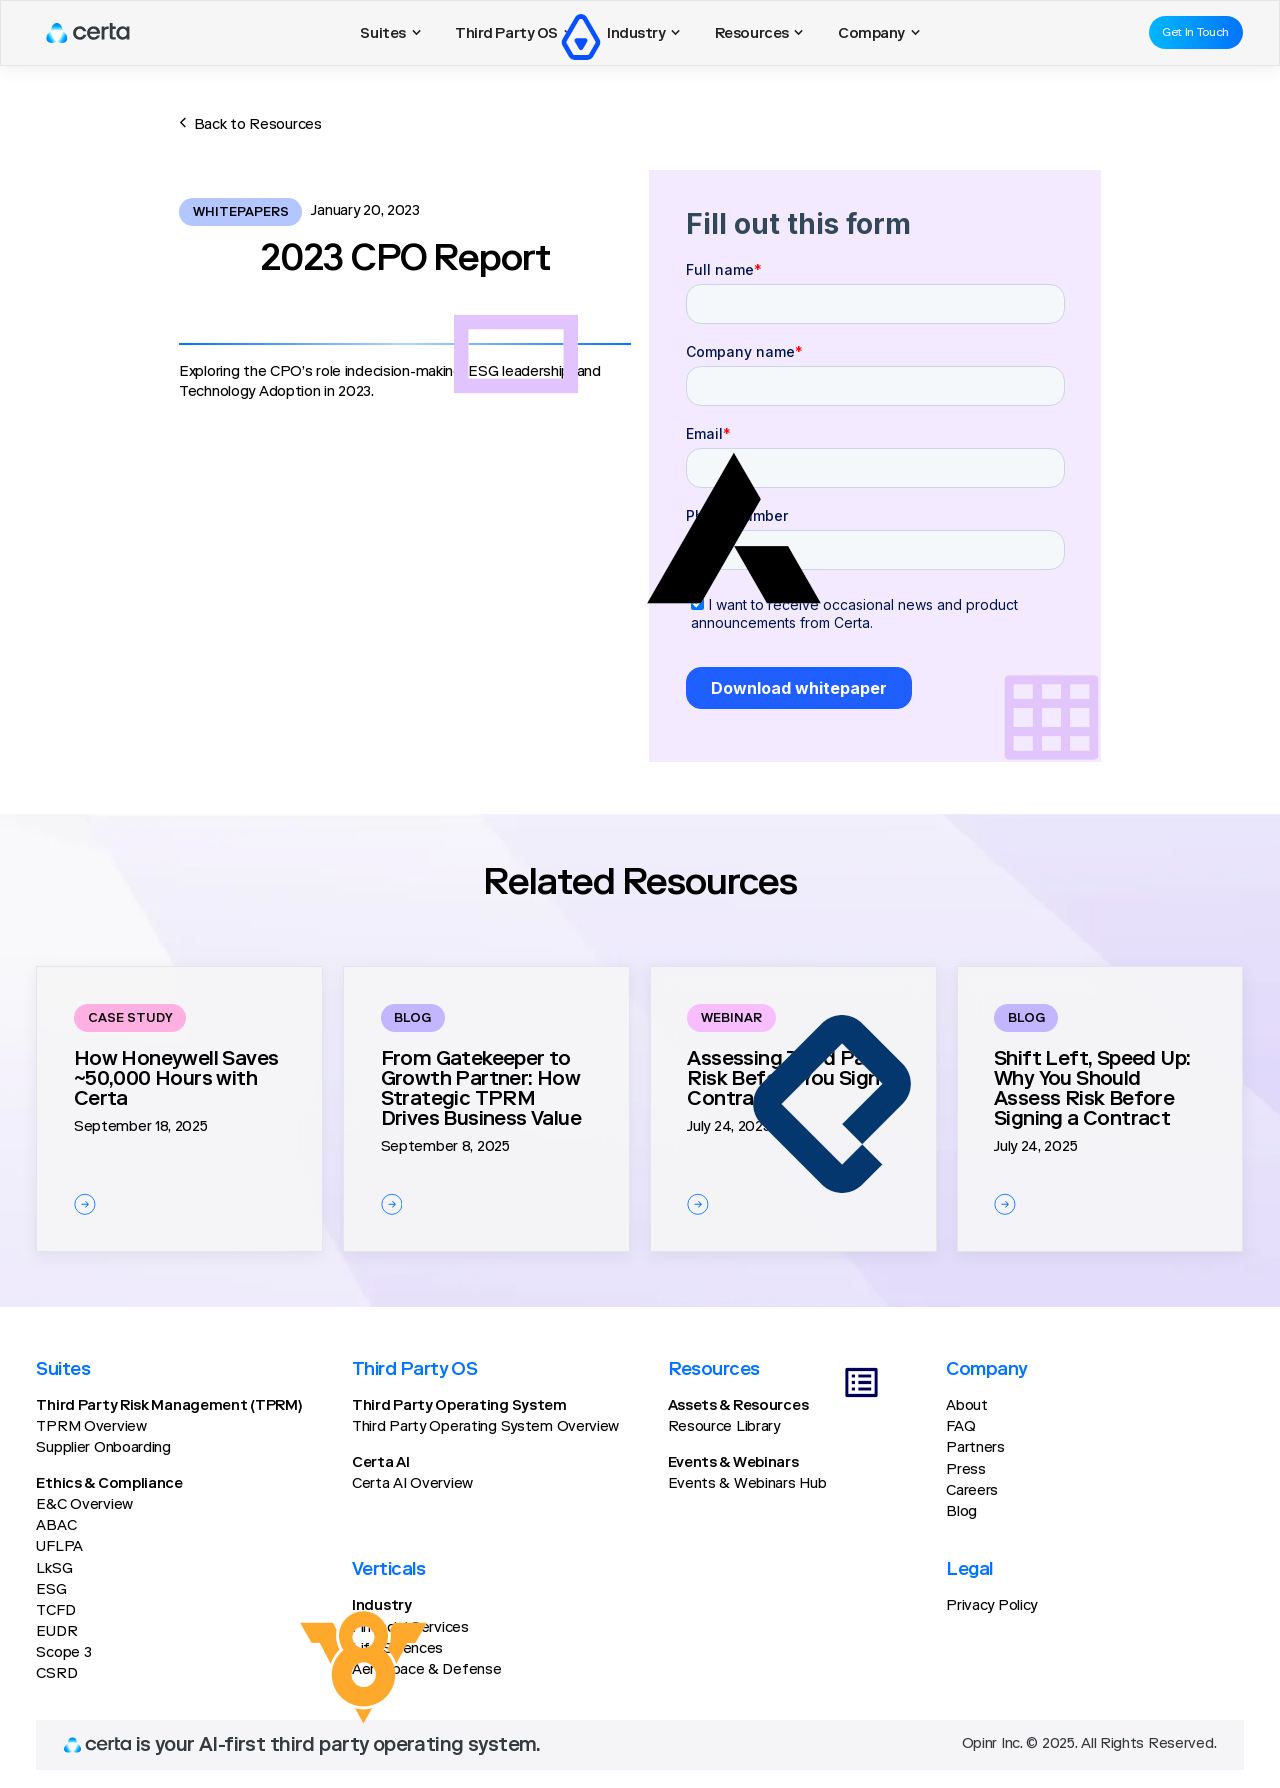 The height and width of the screenshot is (1788, 1280). Describe the element at coordinates (516, 354) in the screenshot. I see `purism brand logo` at that location.